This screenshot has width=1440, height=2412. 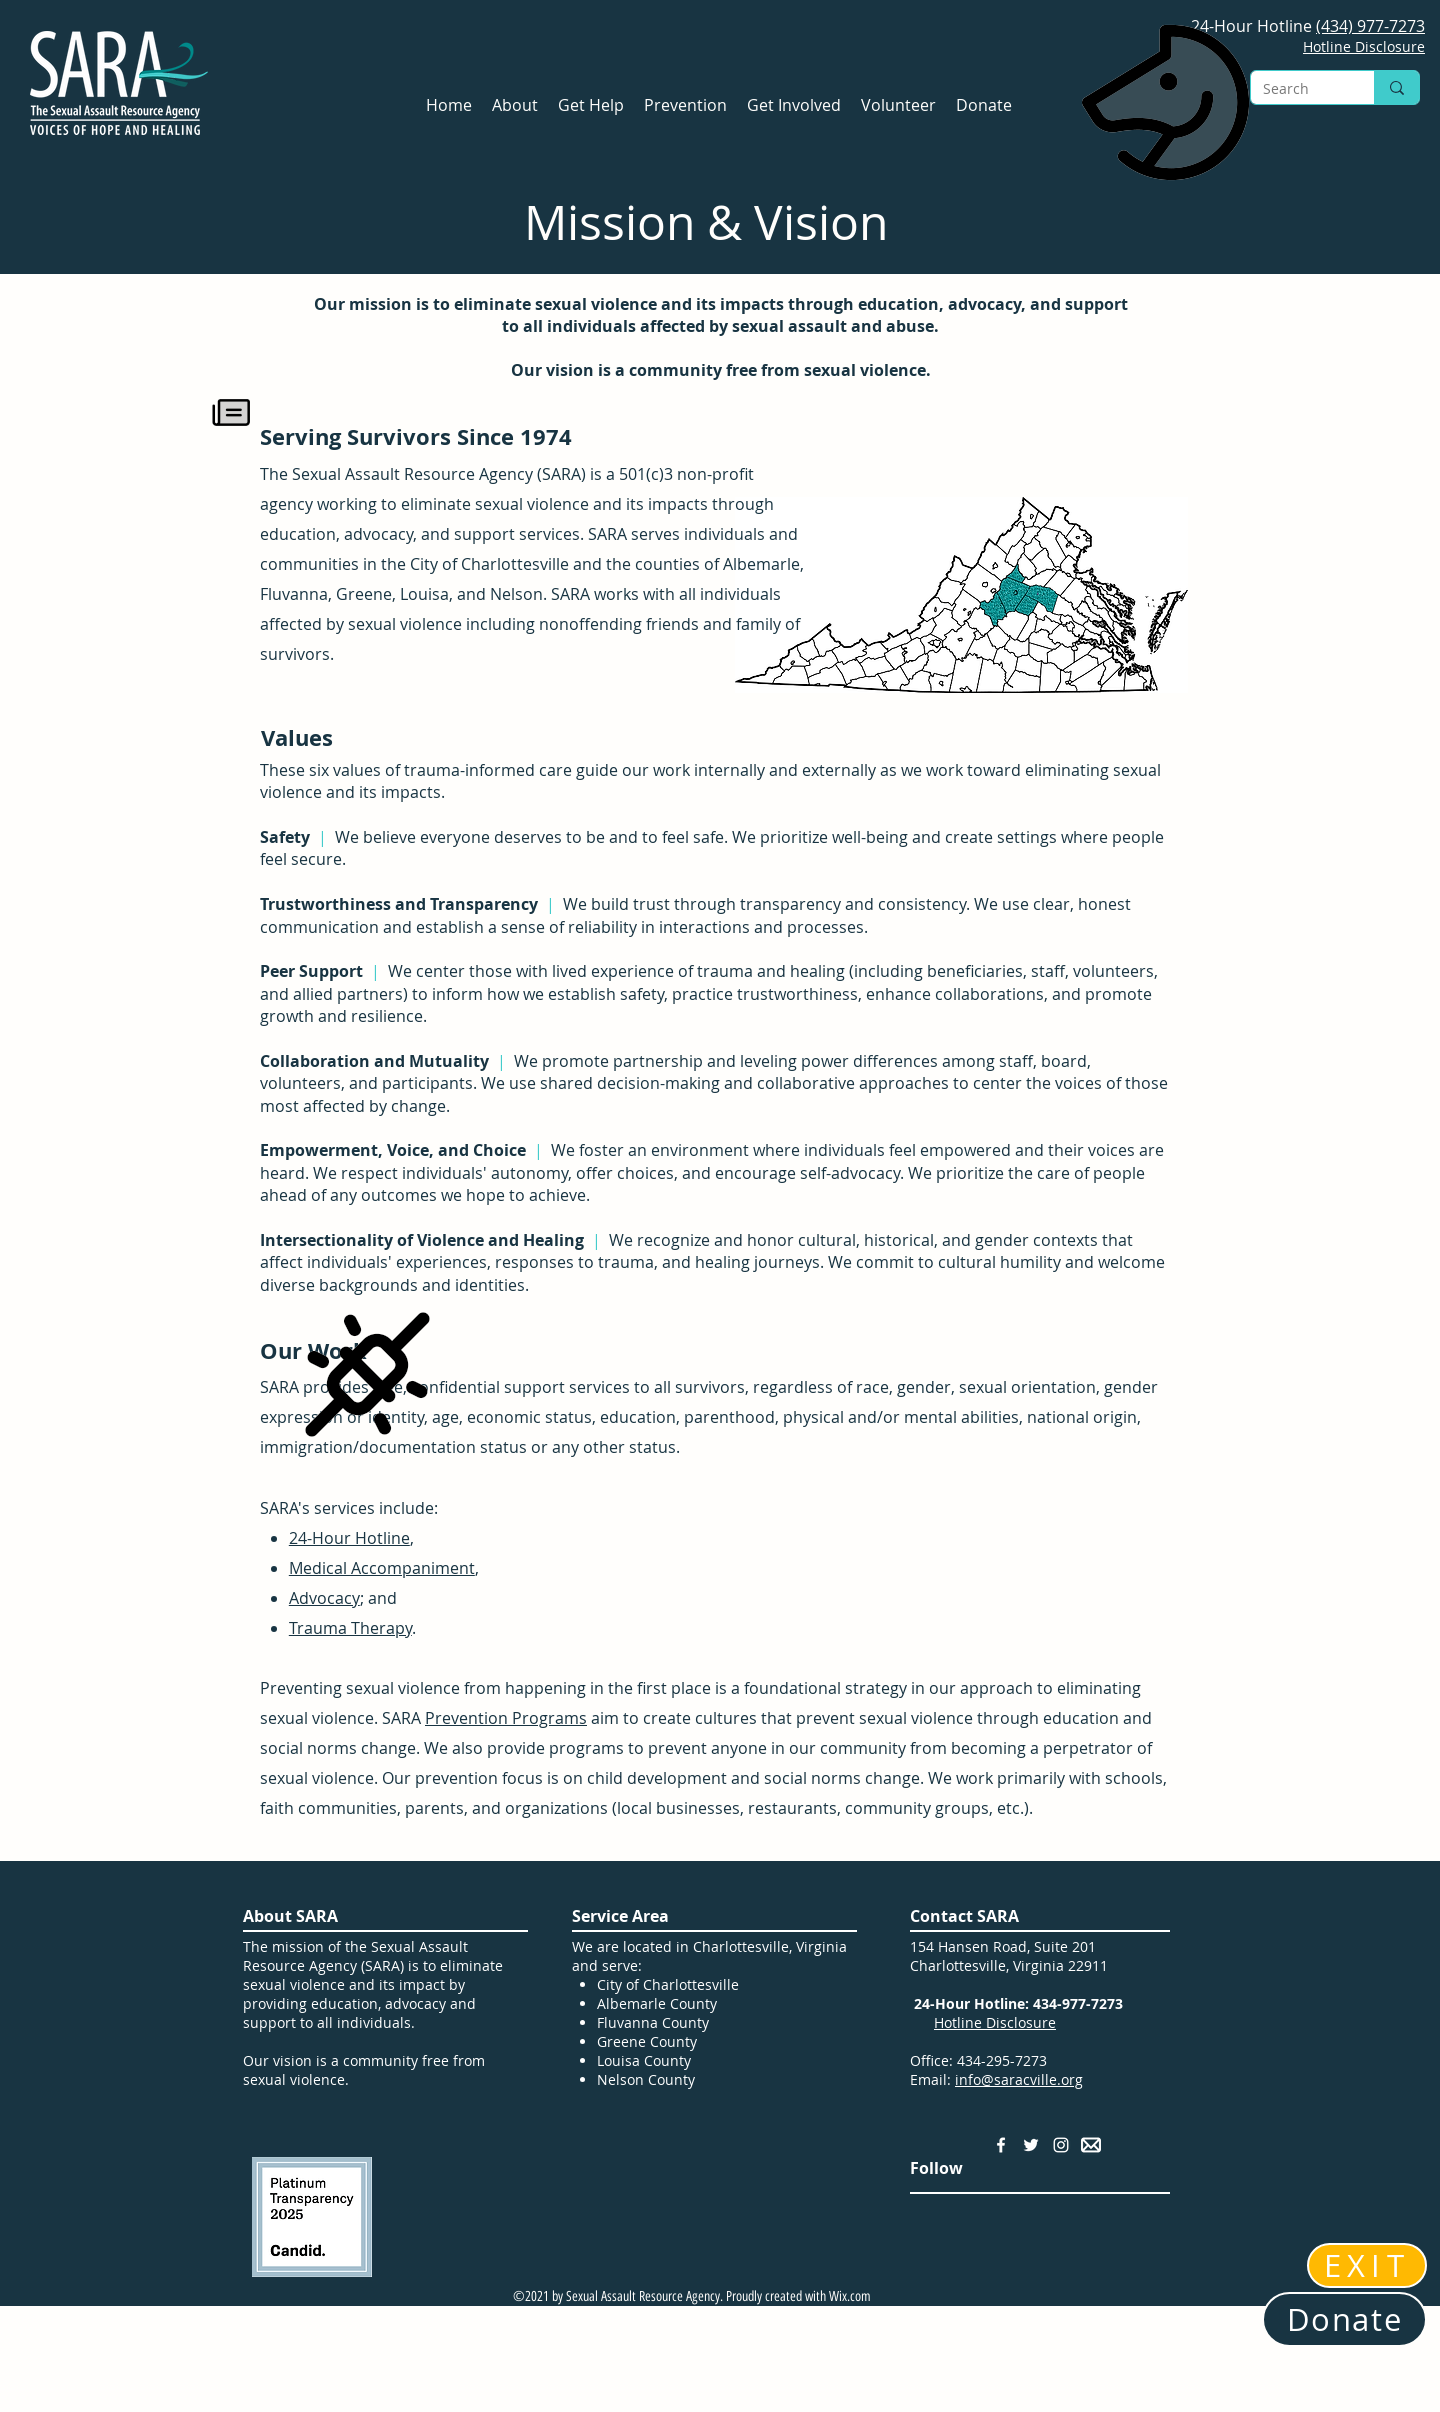 What do you see at coordinates (232, 412) in the screenshot?
I see `view news articles or updates` at bounding box center [232, 412].